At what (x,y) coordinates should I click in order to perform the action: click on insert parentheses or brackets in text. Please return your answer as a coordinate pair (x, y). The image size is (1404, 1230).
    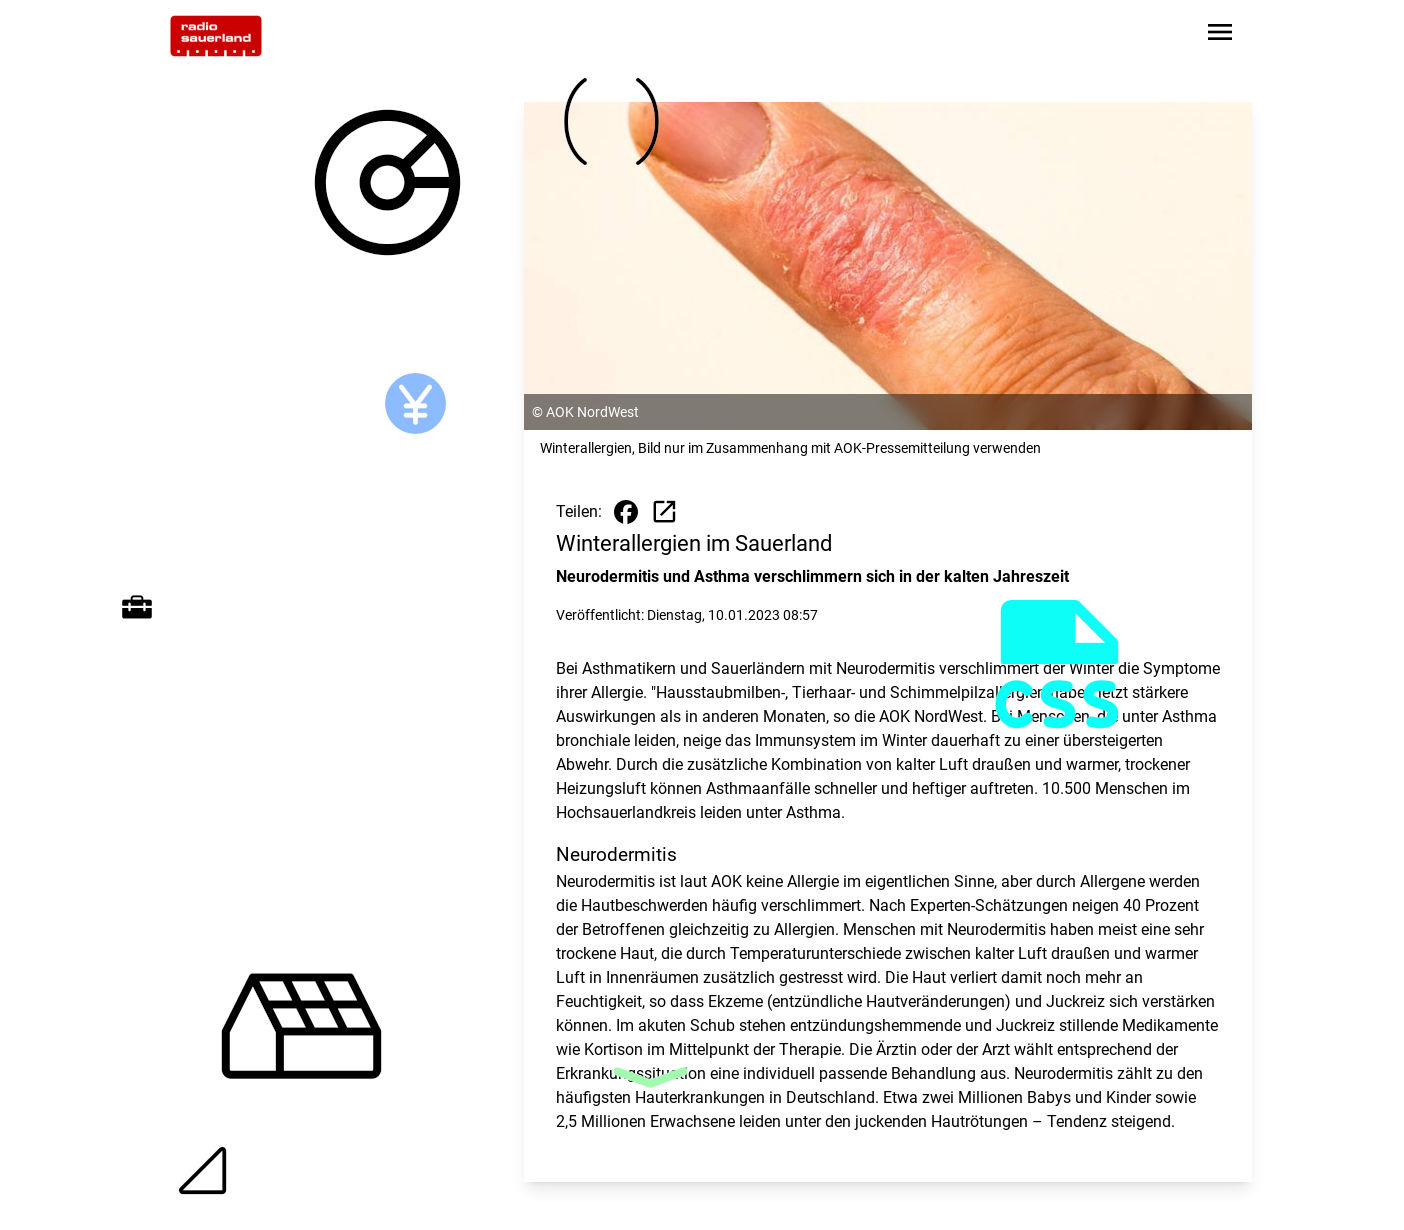
    Looking at the image, I should click on (611, 121).